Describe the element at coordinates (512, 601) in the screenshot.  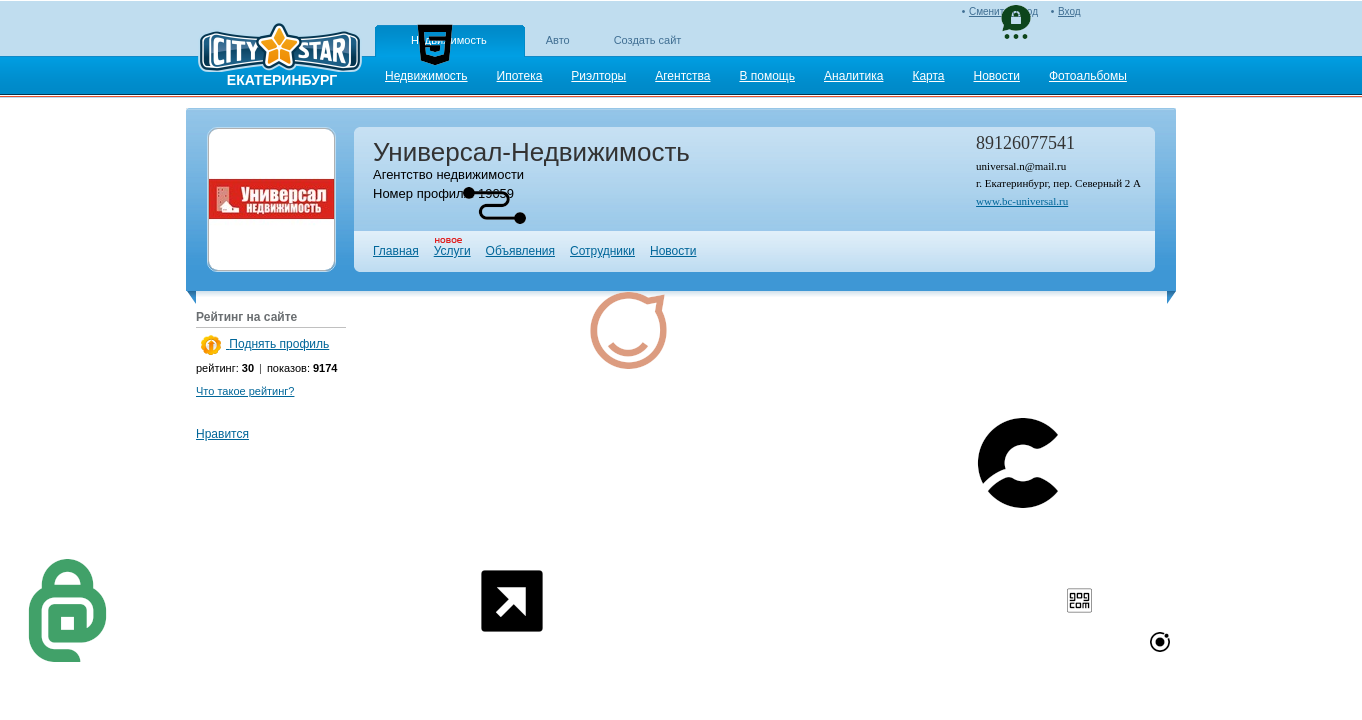
I see `open link in new window or tab` at that location.